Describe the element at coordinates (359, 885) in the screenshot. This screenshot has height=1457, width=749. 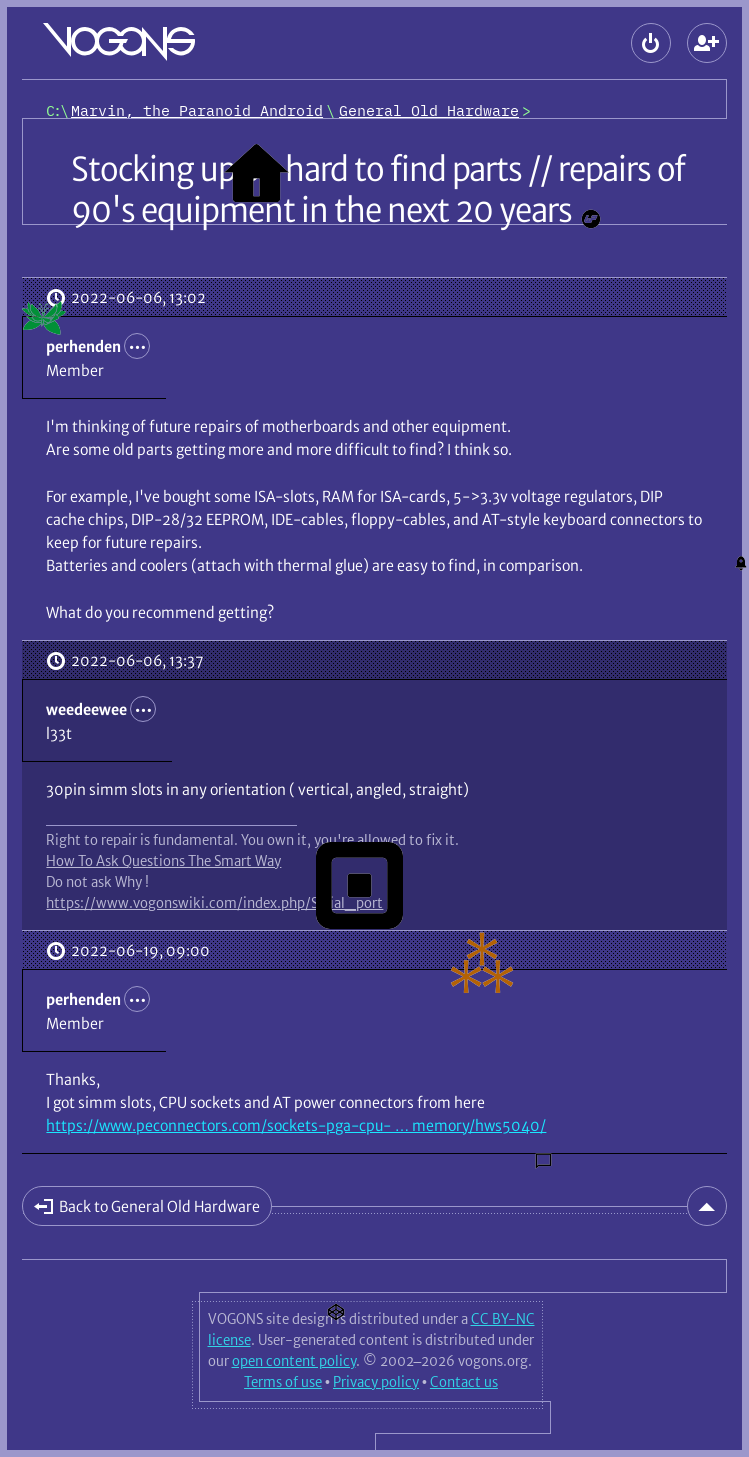
I see `open the Square payment app` at that location.